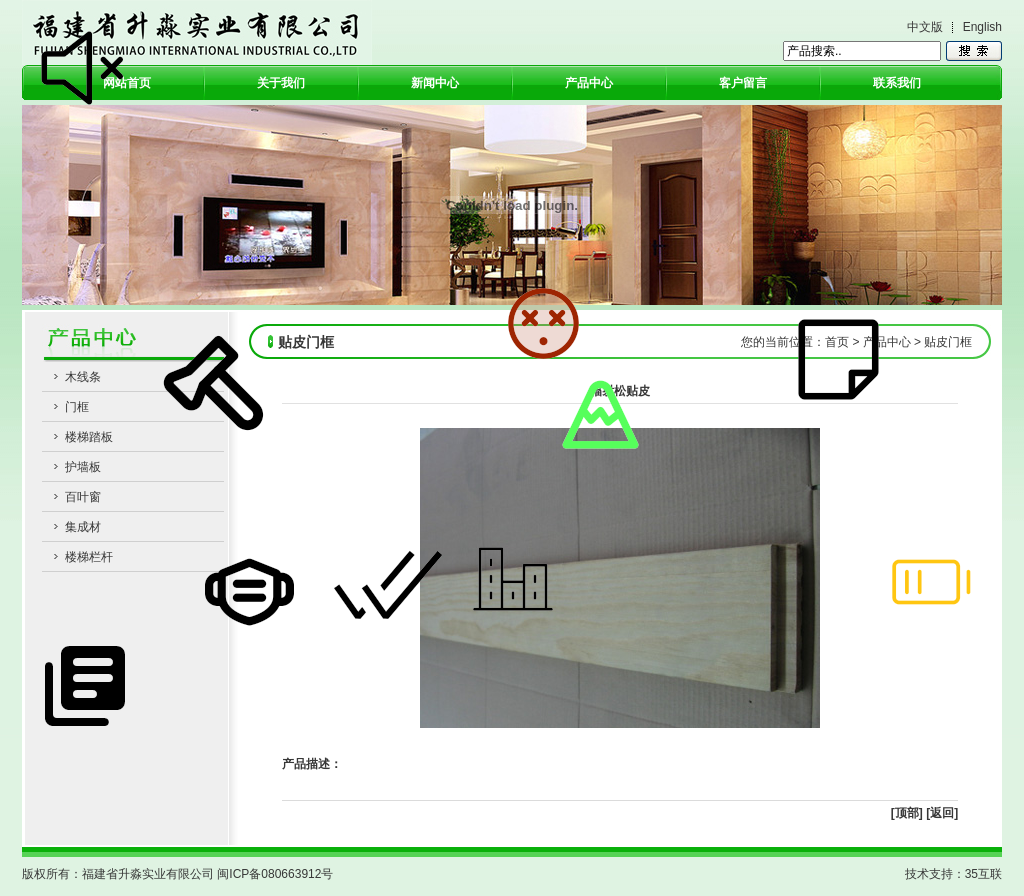  What do you see at coordinates (249, 593) in the screenshot?
I see `indicates mask required or health safety guidelines` at bounding box center [249, 593].